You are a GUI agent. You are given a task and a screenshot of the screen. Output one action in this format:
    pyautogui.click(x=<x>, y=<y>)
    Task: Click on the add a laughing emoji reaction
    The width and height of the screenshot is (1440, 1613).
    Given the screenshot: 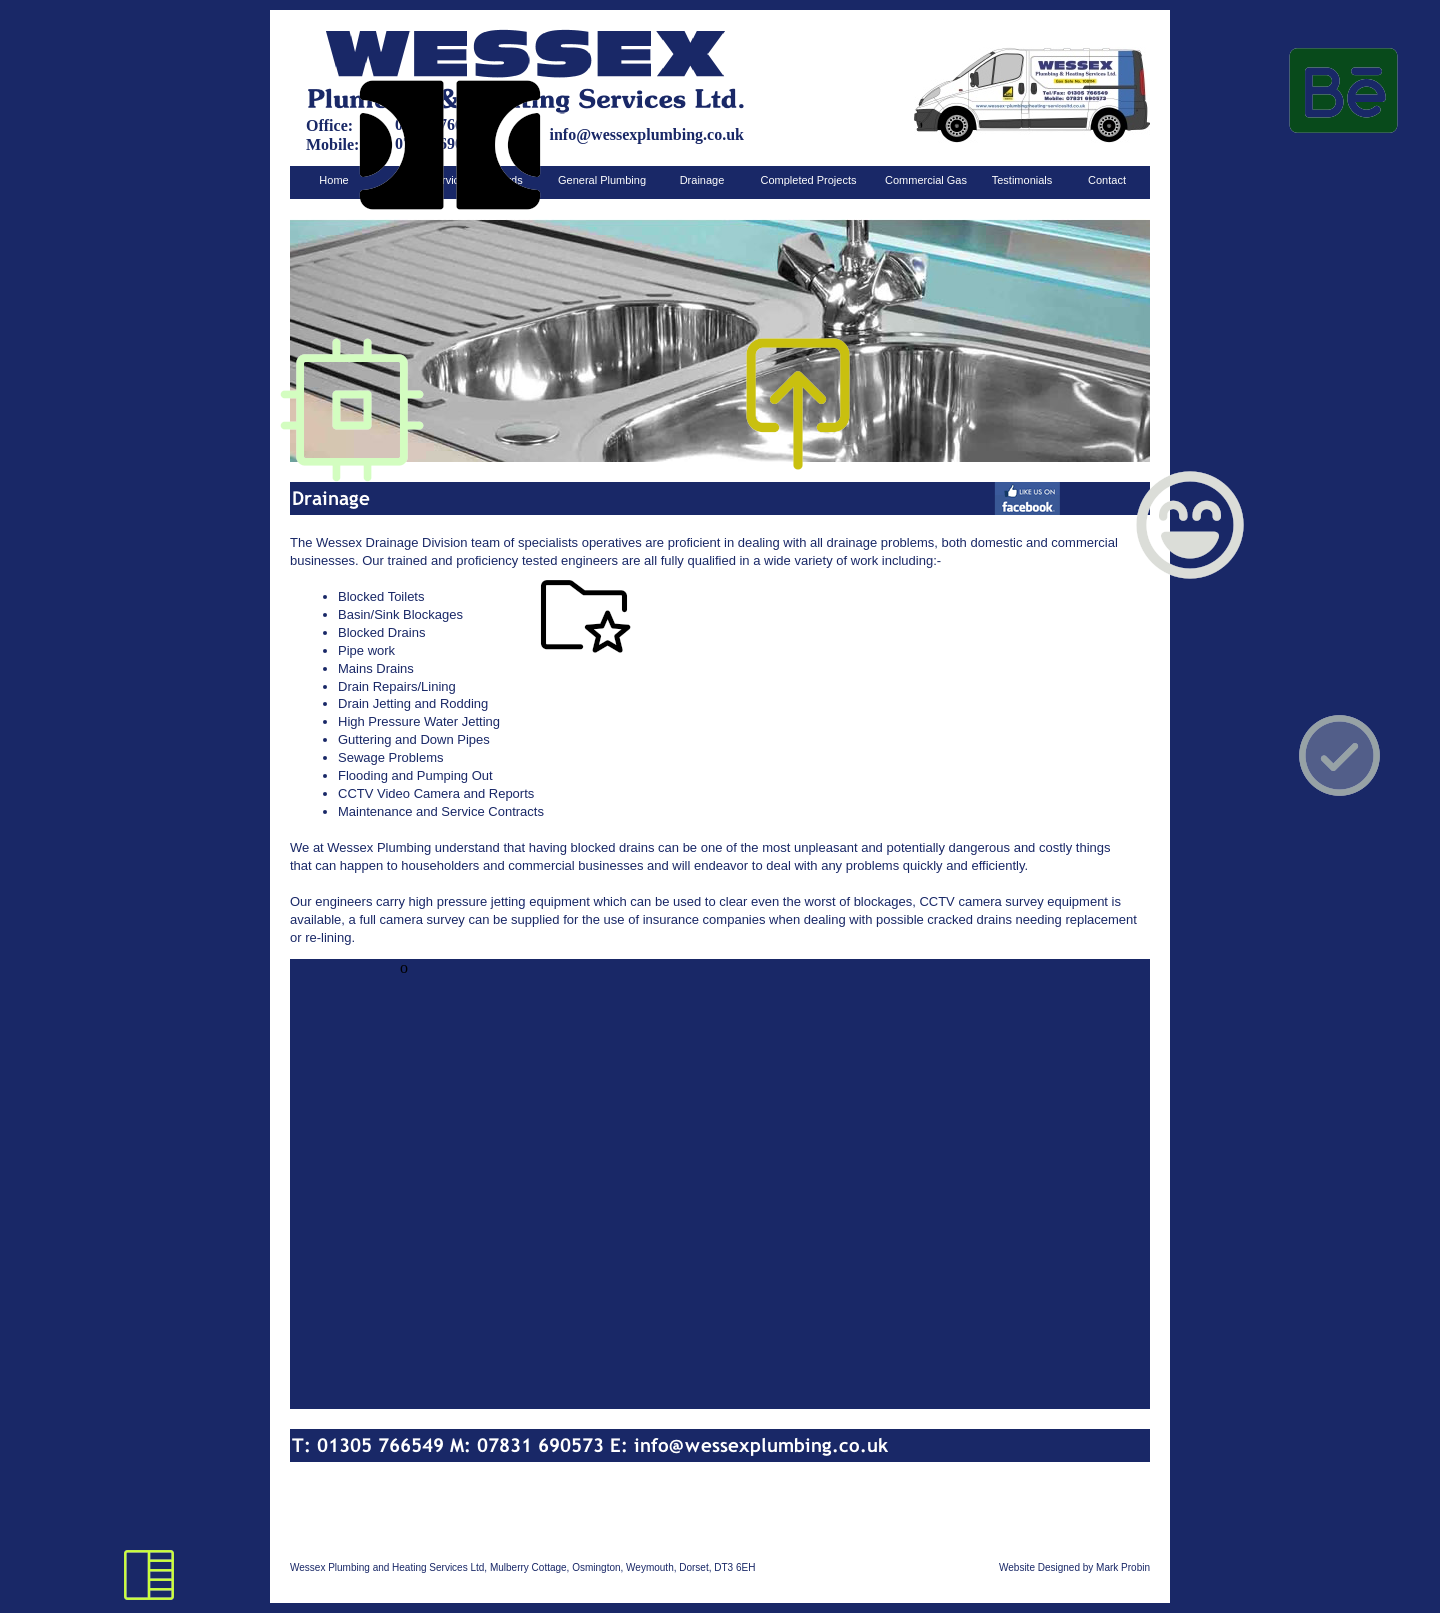 What is the action you would take?
    pyautogui.click(x=1190, y=525)
    